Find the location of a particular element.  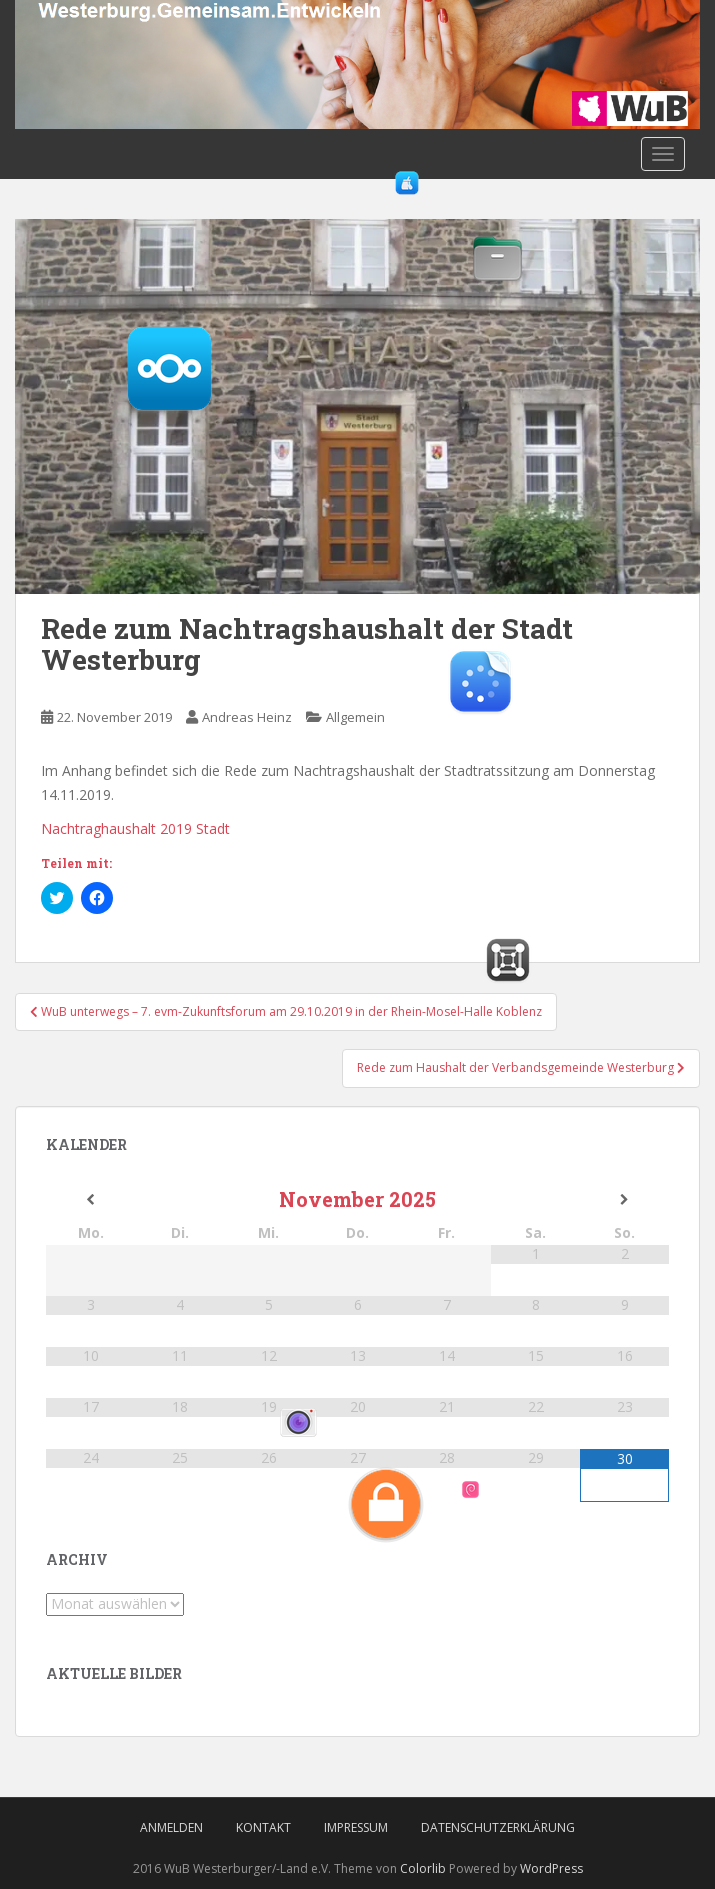

launch debian linux application is located at coordinates (470, 1489).